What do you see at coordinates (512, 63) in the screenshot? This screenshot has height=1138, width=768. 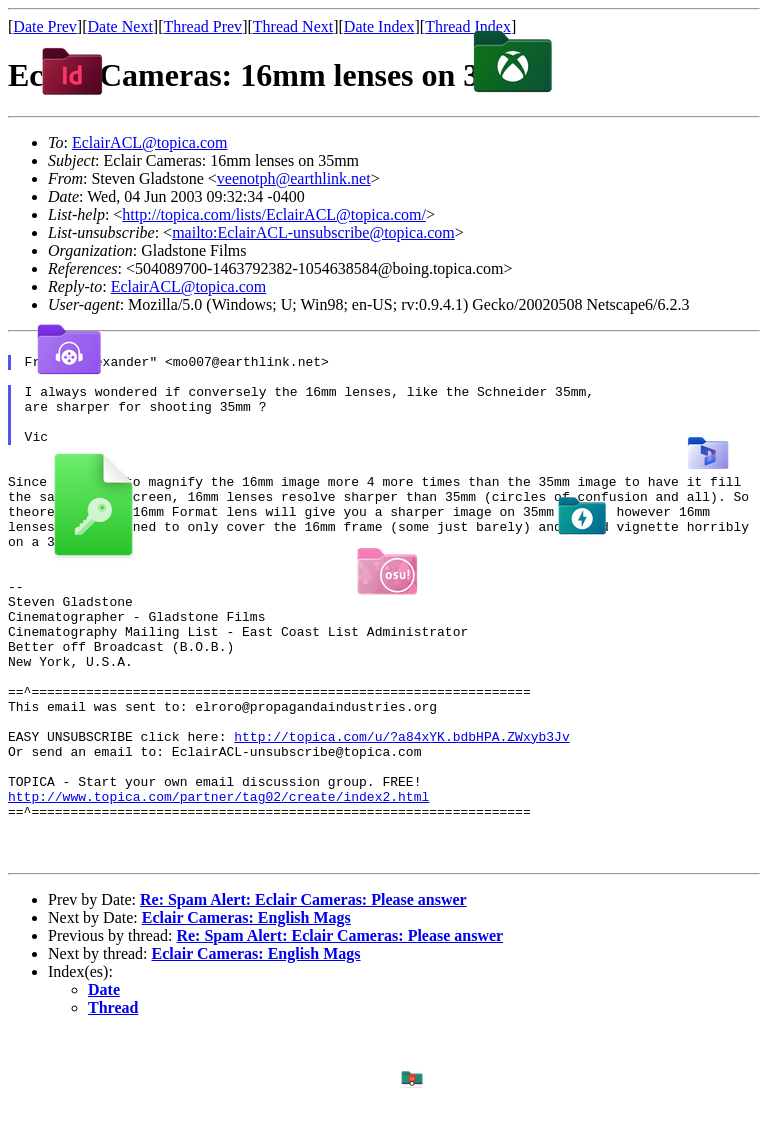 I see `open folder containing Xbox games or apps` at bounding box center [512, 63].